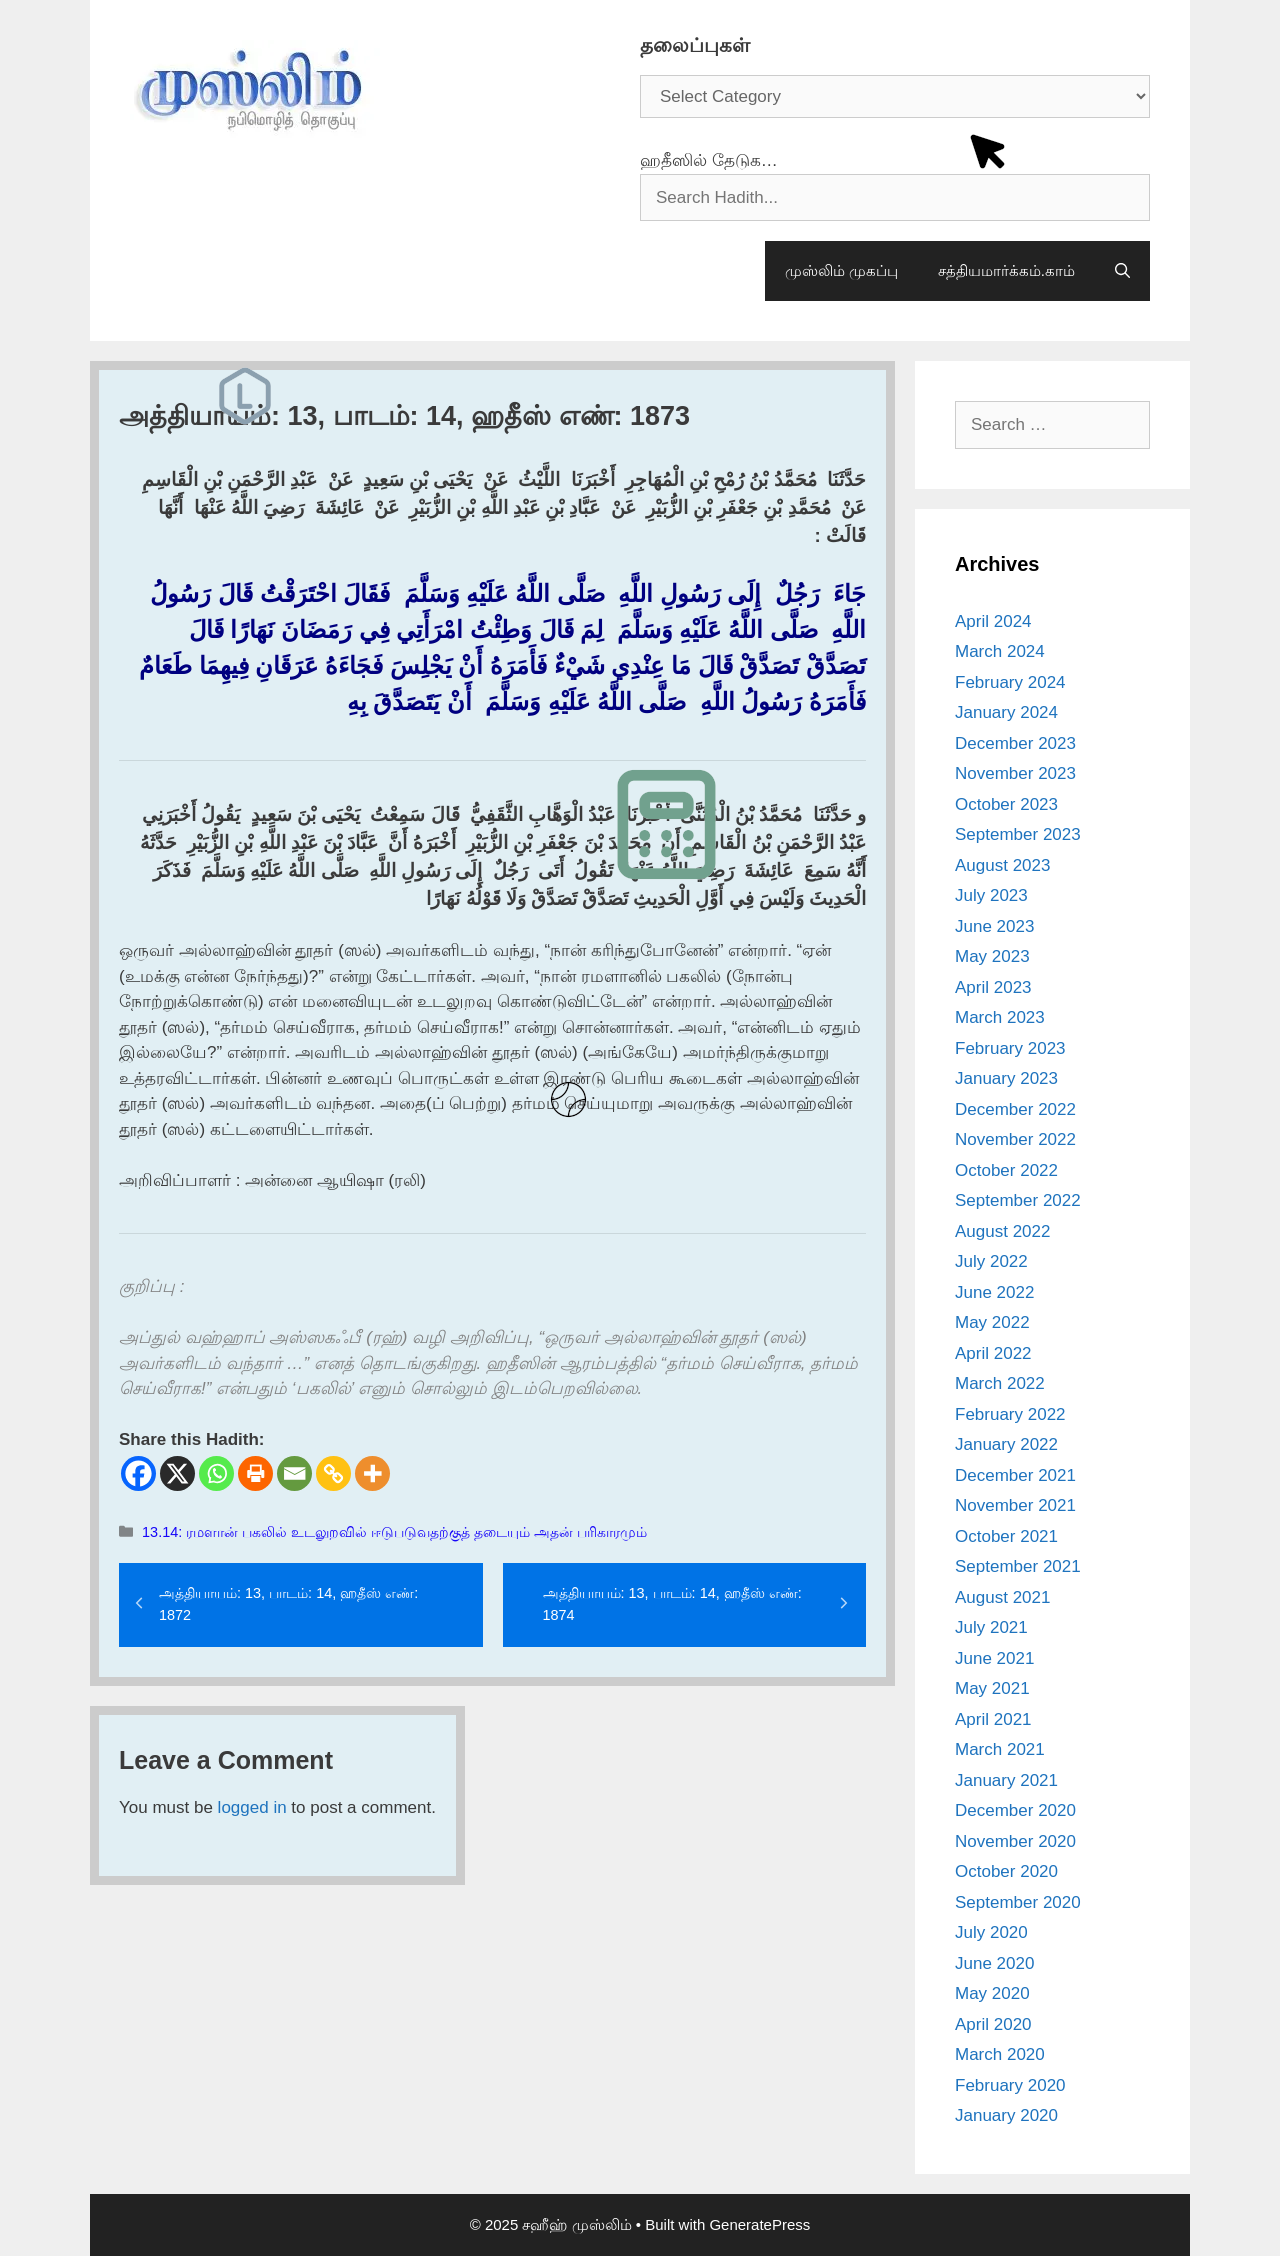  Describe the element at coordinates (245, 396) in the screenshot. I see `indicates a "large" size option` at that location.